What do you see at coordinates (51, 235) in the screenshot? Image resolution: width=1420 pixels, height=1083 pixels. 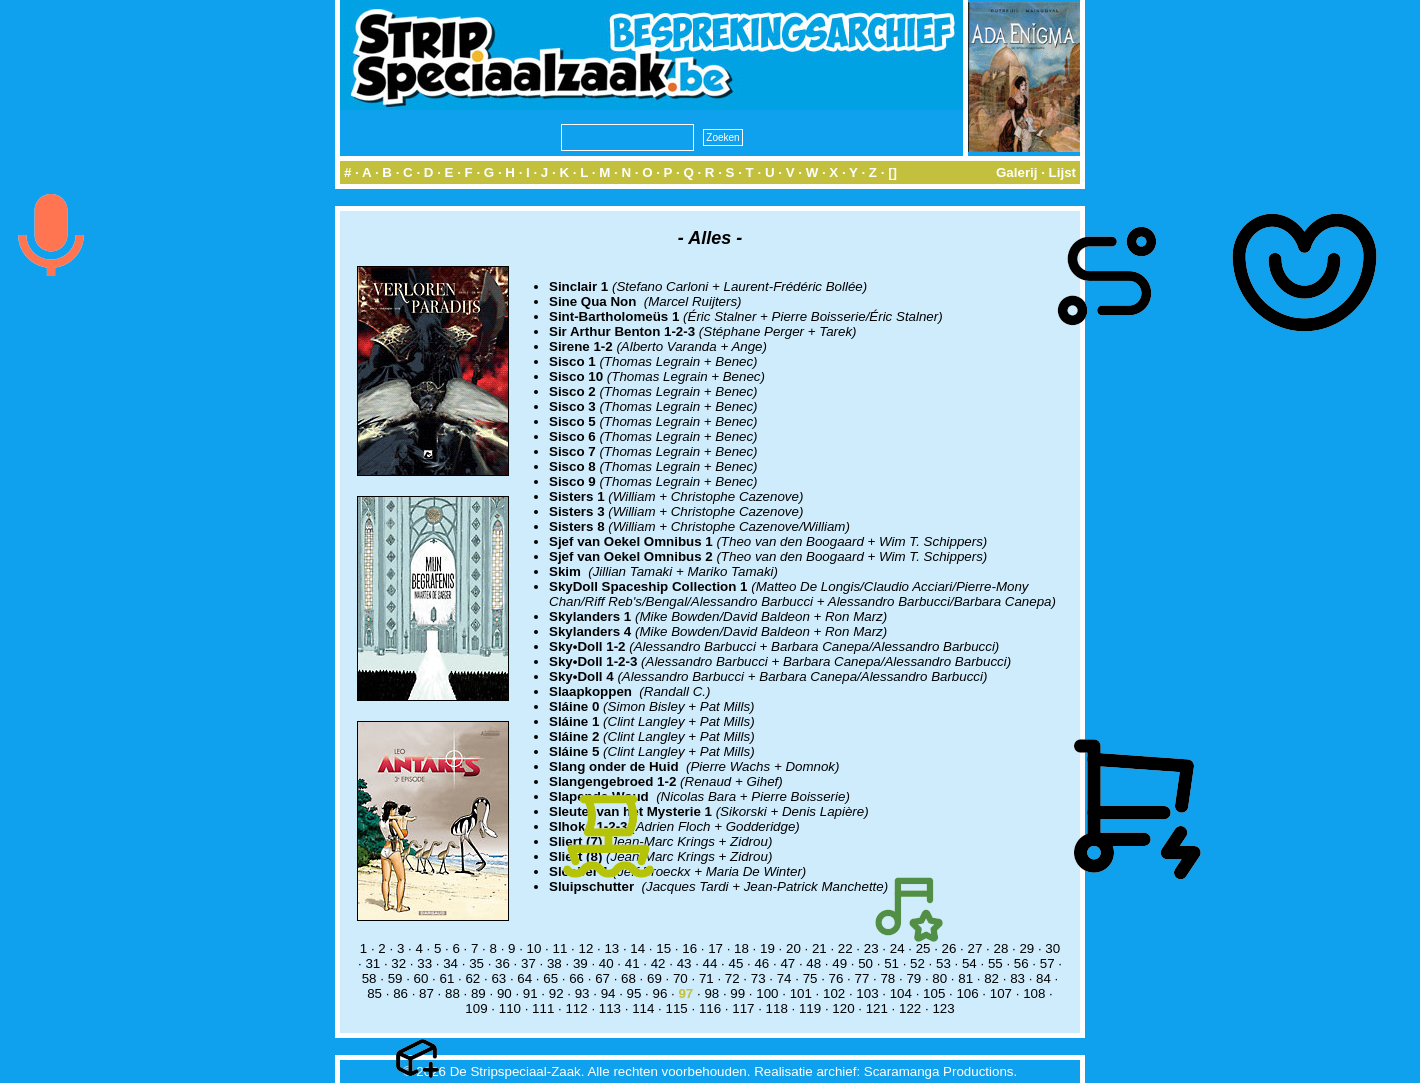 I see `tap to start voice input` at bounding box center [51, 235].